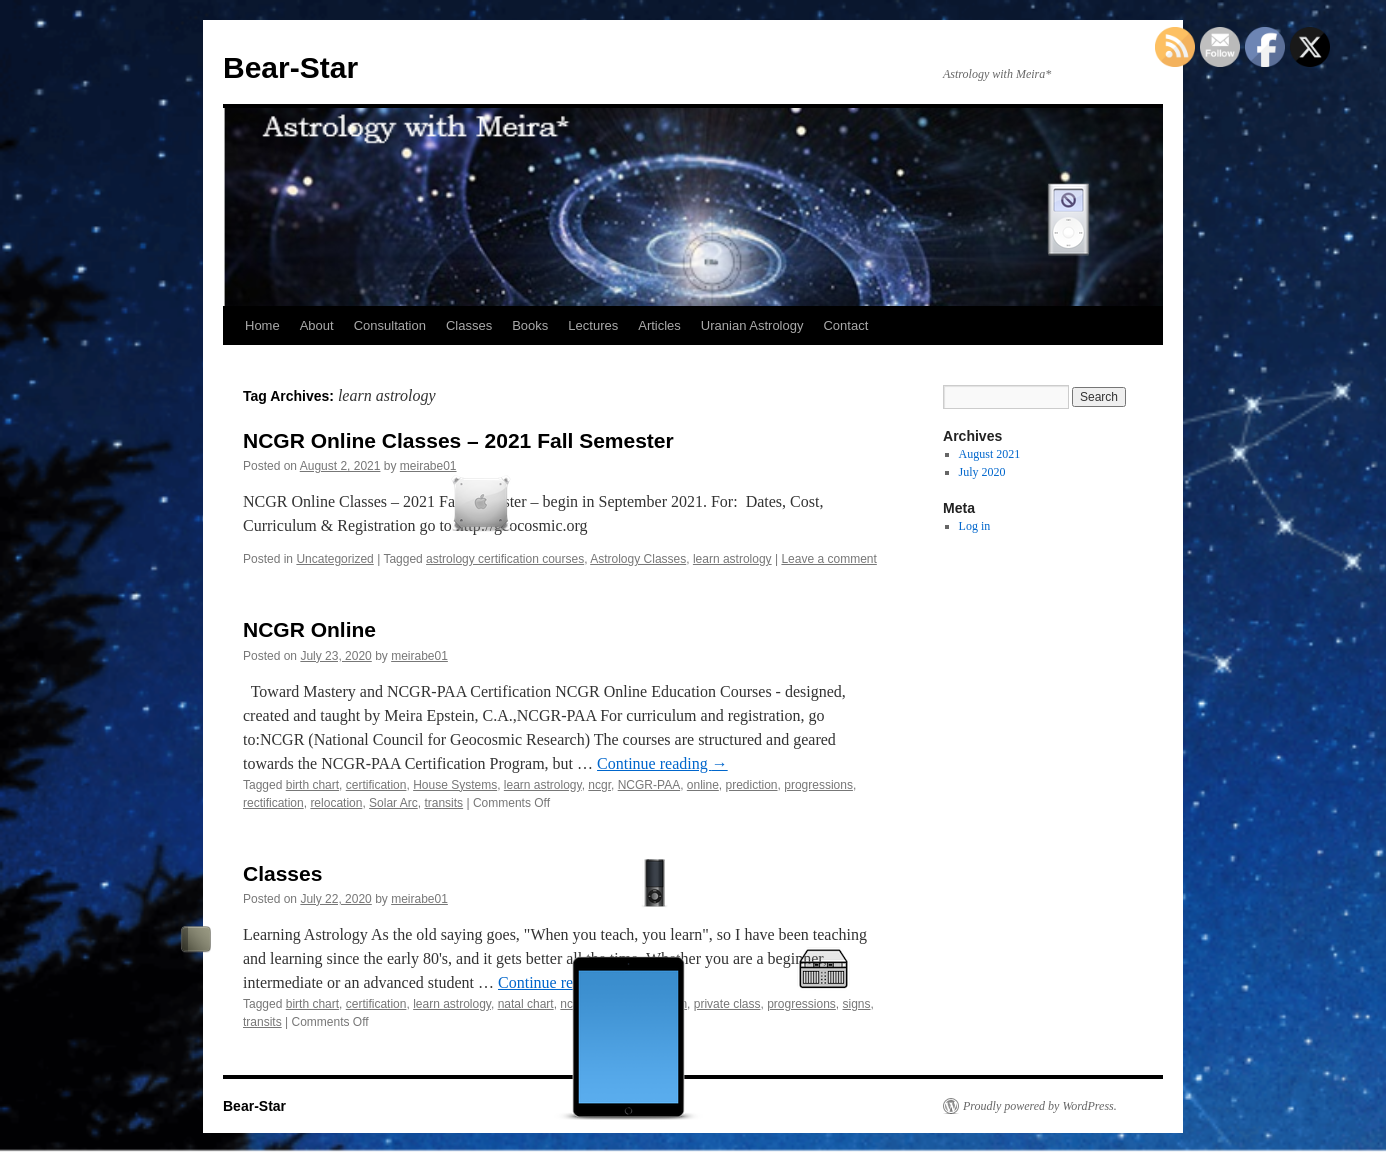  Describe the element at coordinates (654, 883) in the screenshot. I see `manage connected iPod device` at that location.